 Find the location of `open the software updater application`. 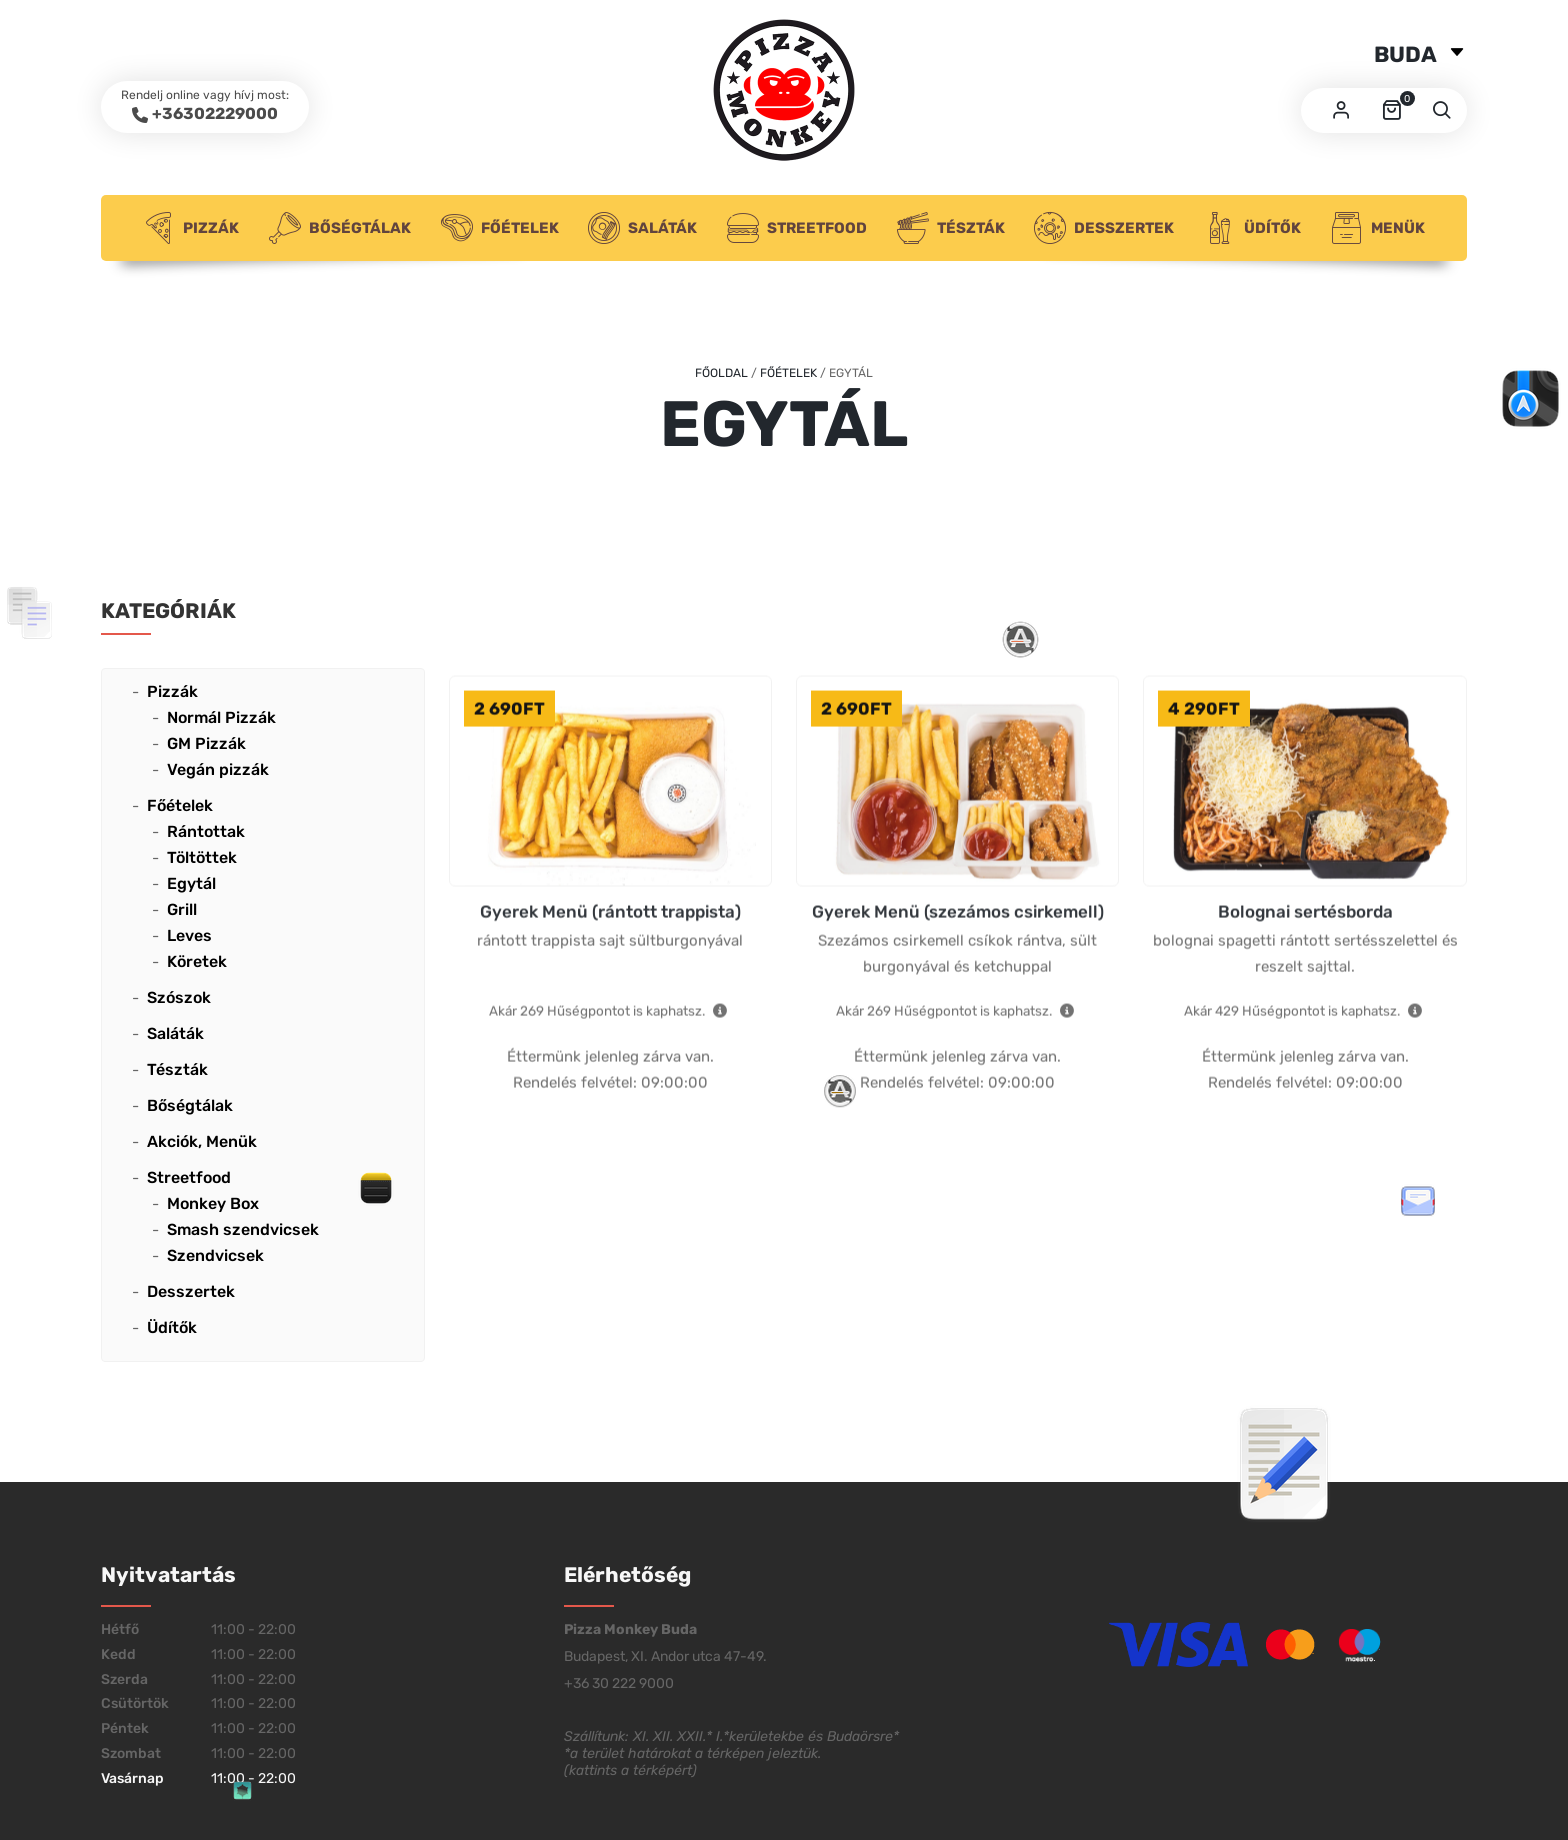

open the software updater application is located at coordinates (840, 1091).